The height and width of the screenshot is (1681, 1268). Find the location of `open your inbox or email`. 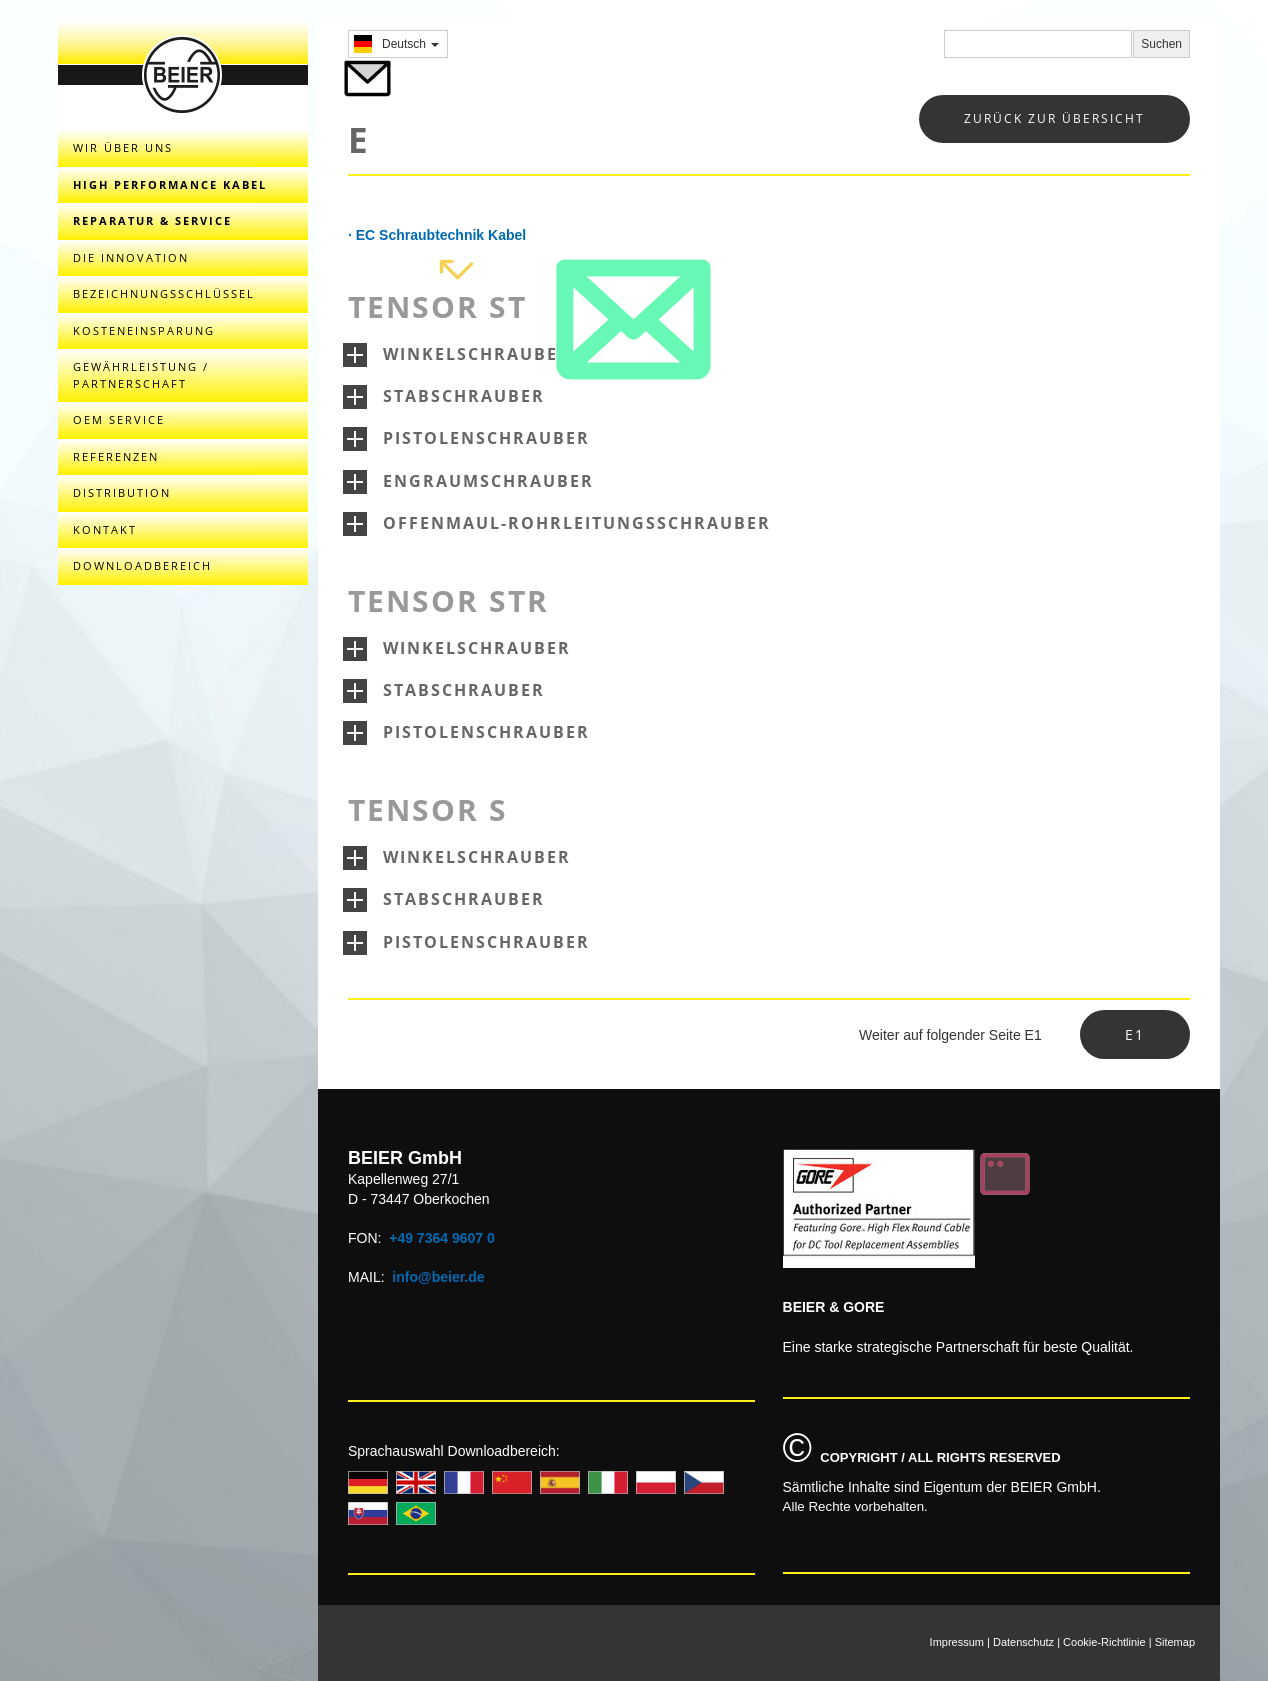

open your inbox or email is located at coordinates (367, 78).